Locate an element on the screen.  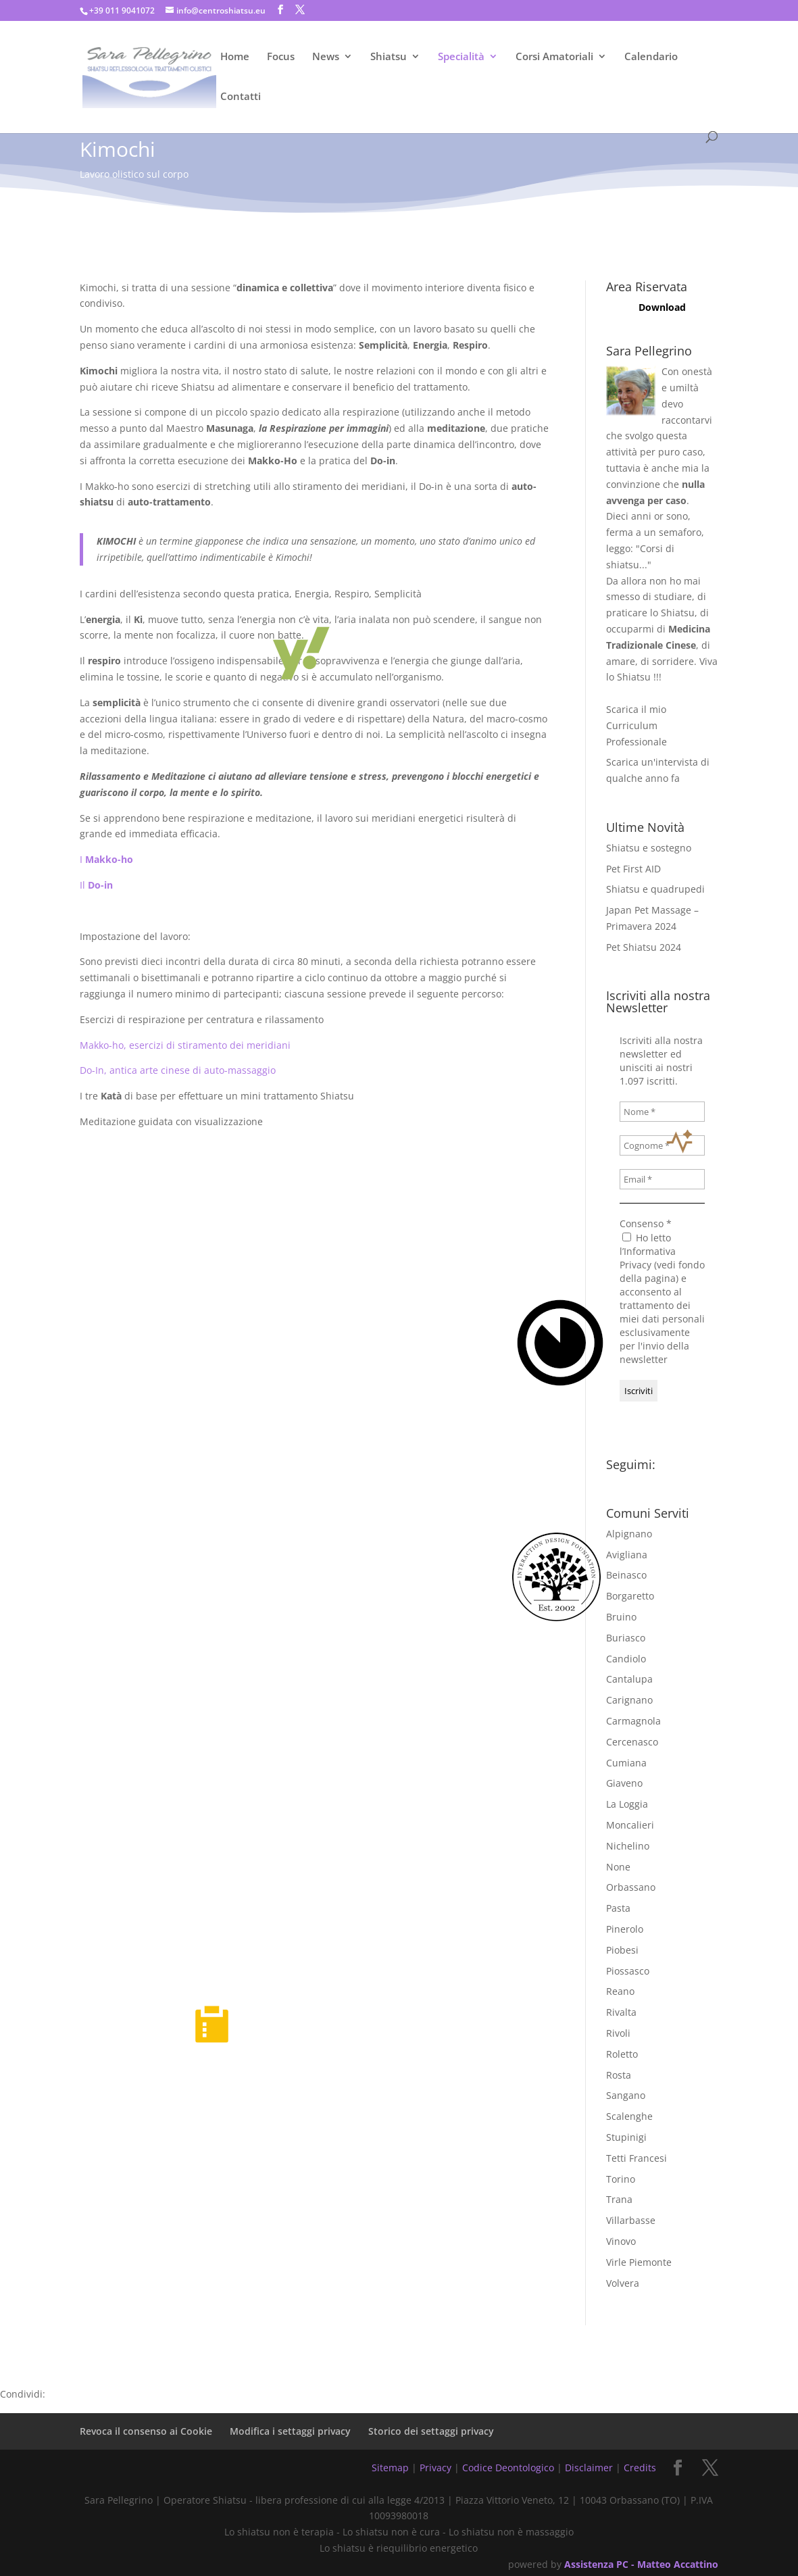
access AI-powered health monitoring is located at coordinates (679, 1142).